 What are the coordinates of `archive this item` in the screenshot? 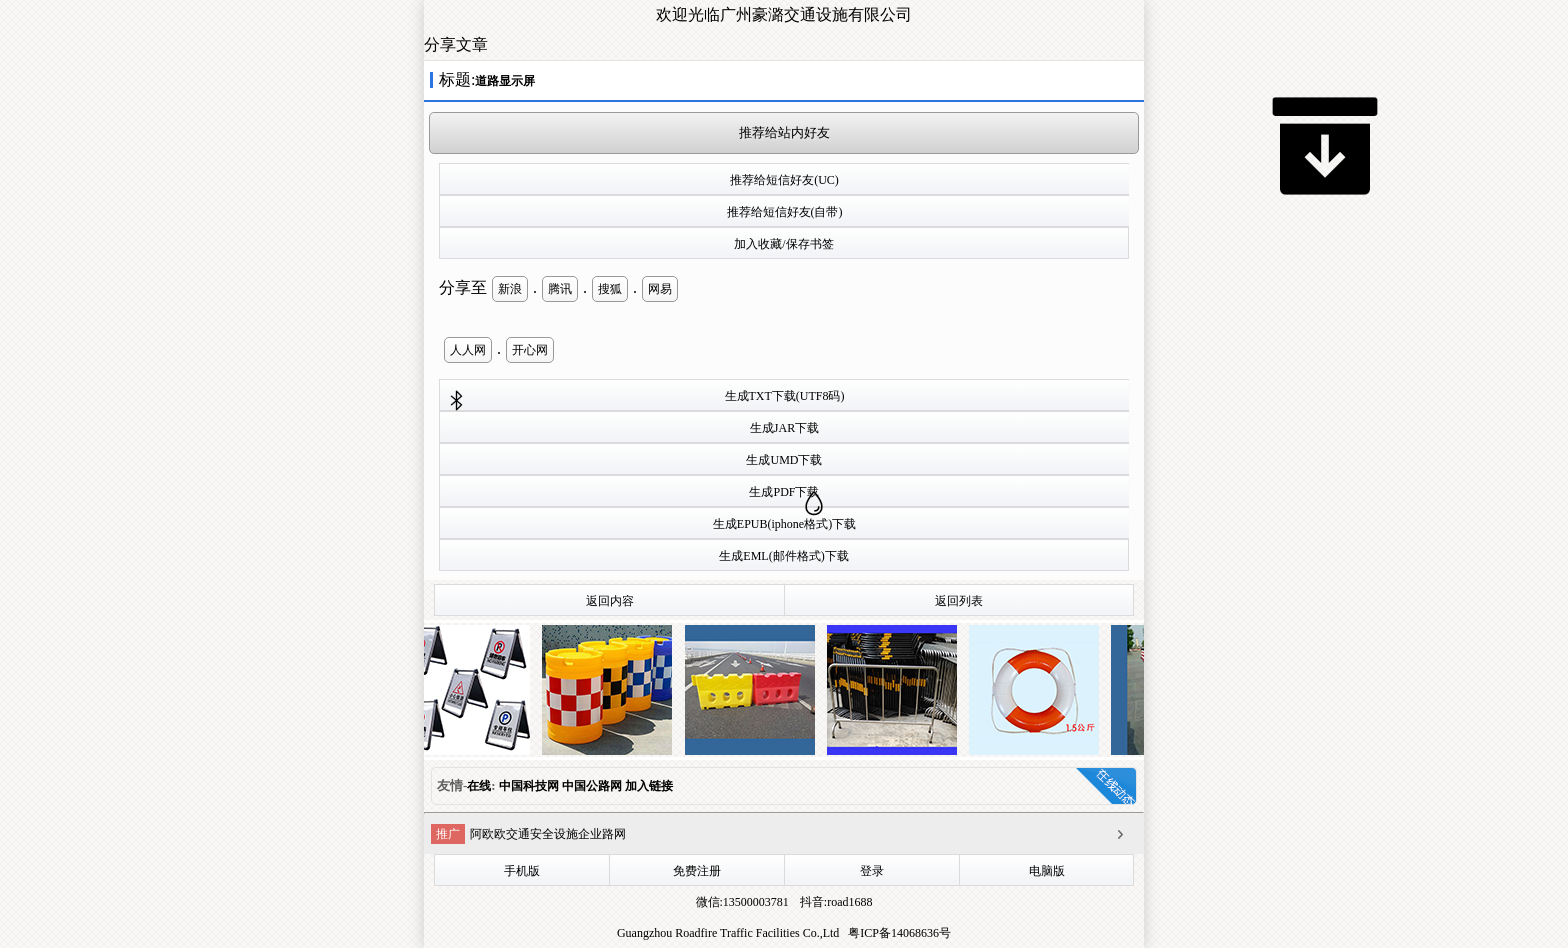 It's located at (1325, 146).